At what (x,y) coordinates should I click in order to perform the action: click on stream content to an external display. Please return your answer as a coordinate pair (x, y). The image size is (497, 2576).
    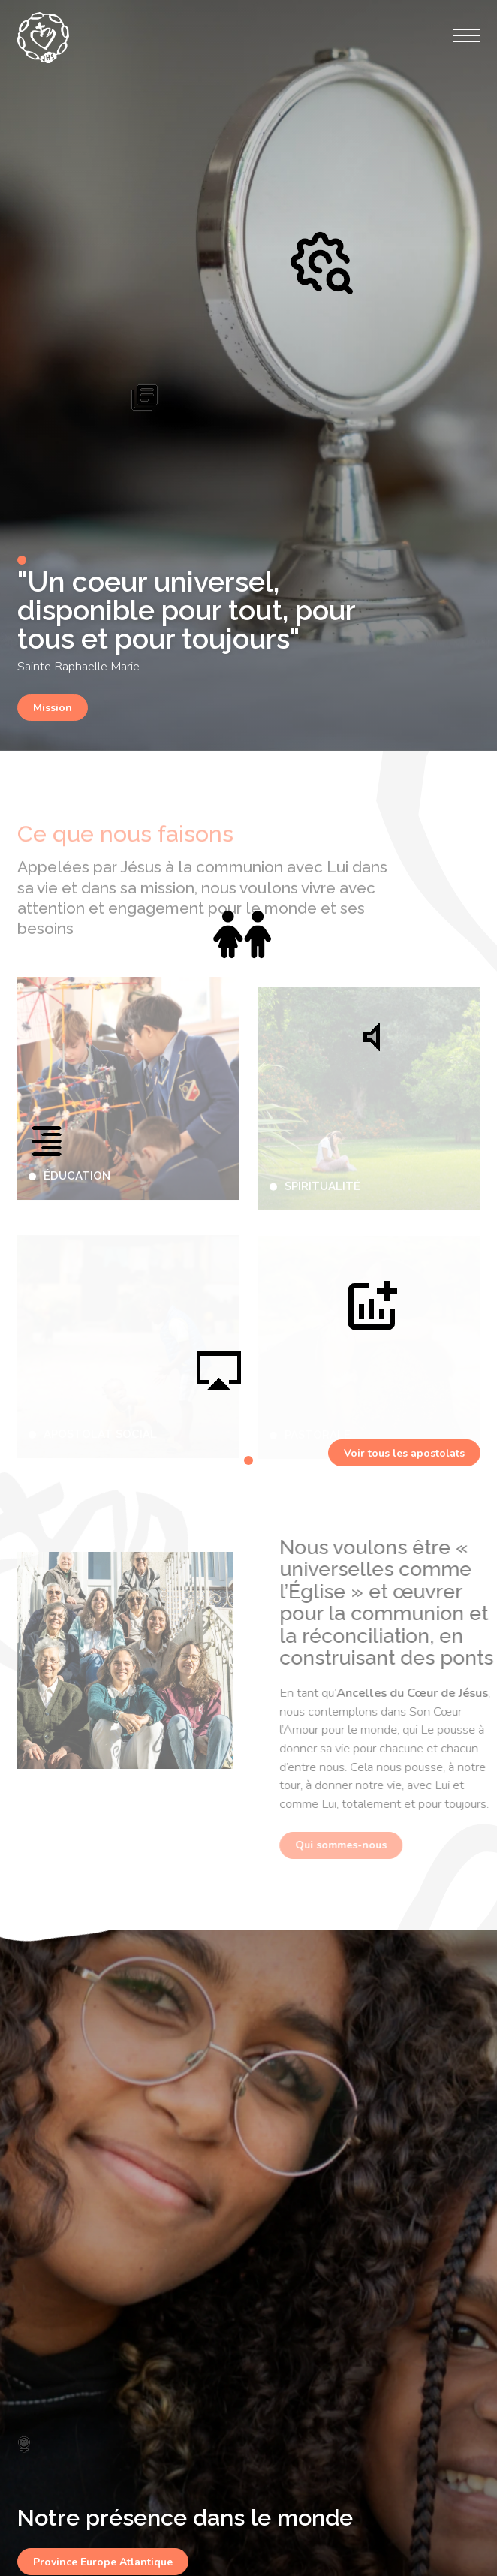
    Looking at the image, I should click on (218, 1369).